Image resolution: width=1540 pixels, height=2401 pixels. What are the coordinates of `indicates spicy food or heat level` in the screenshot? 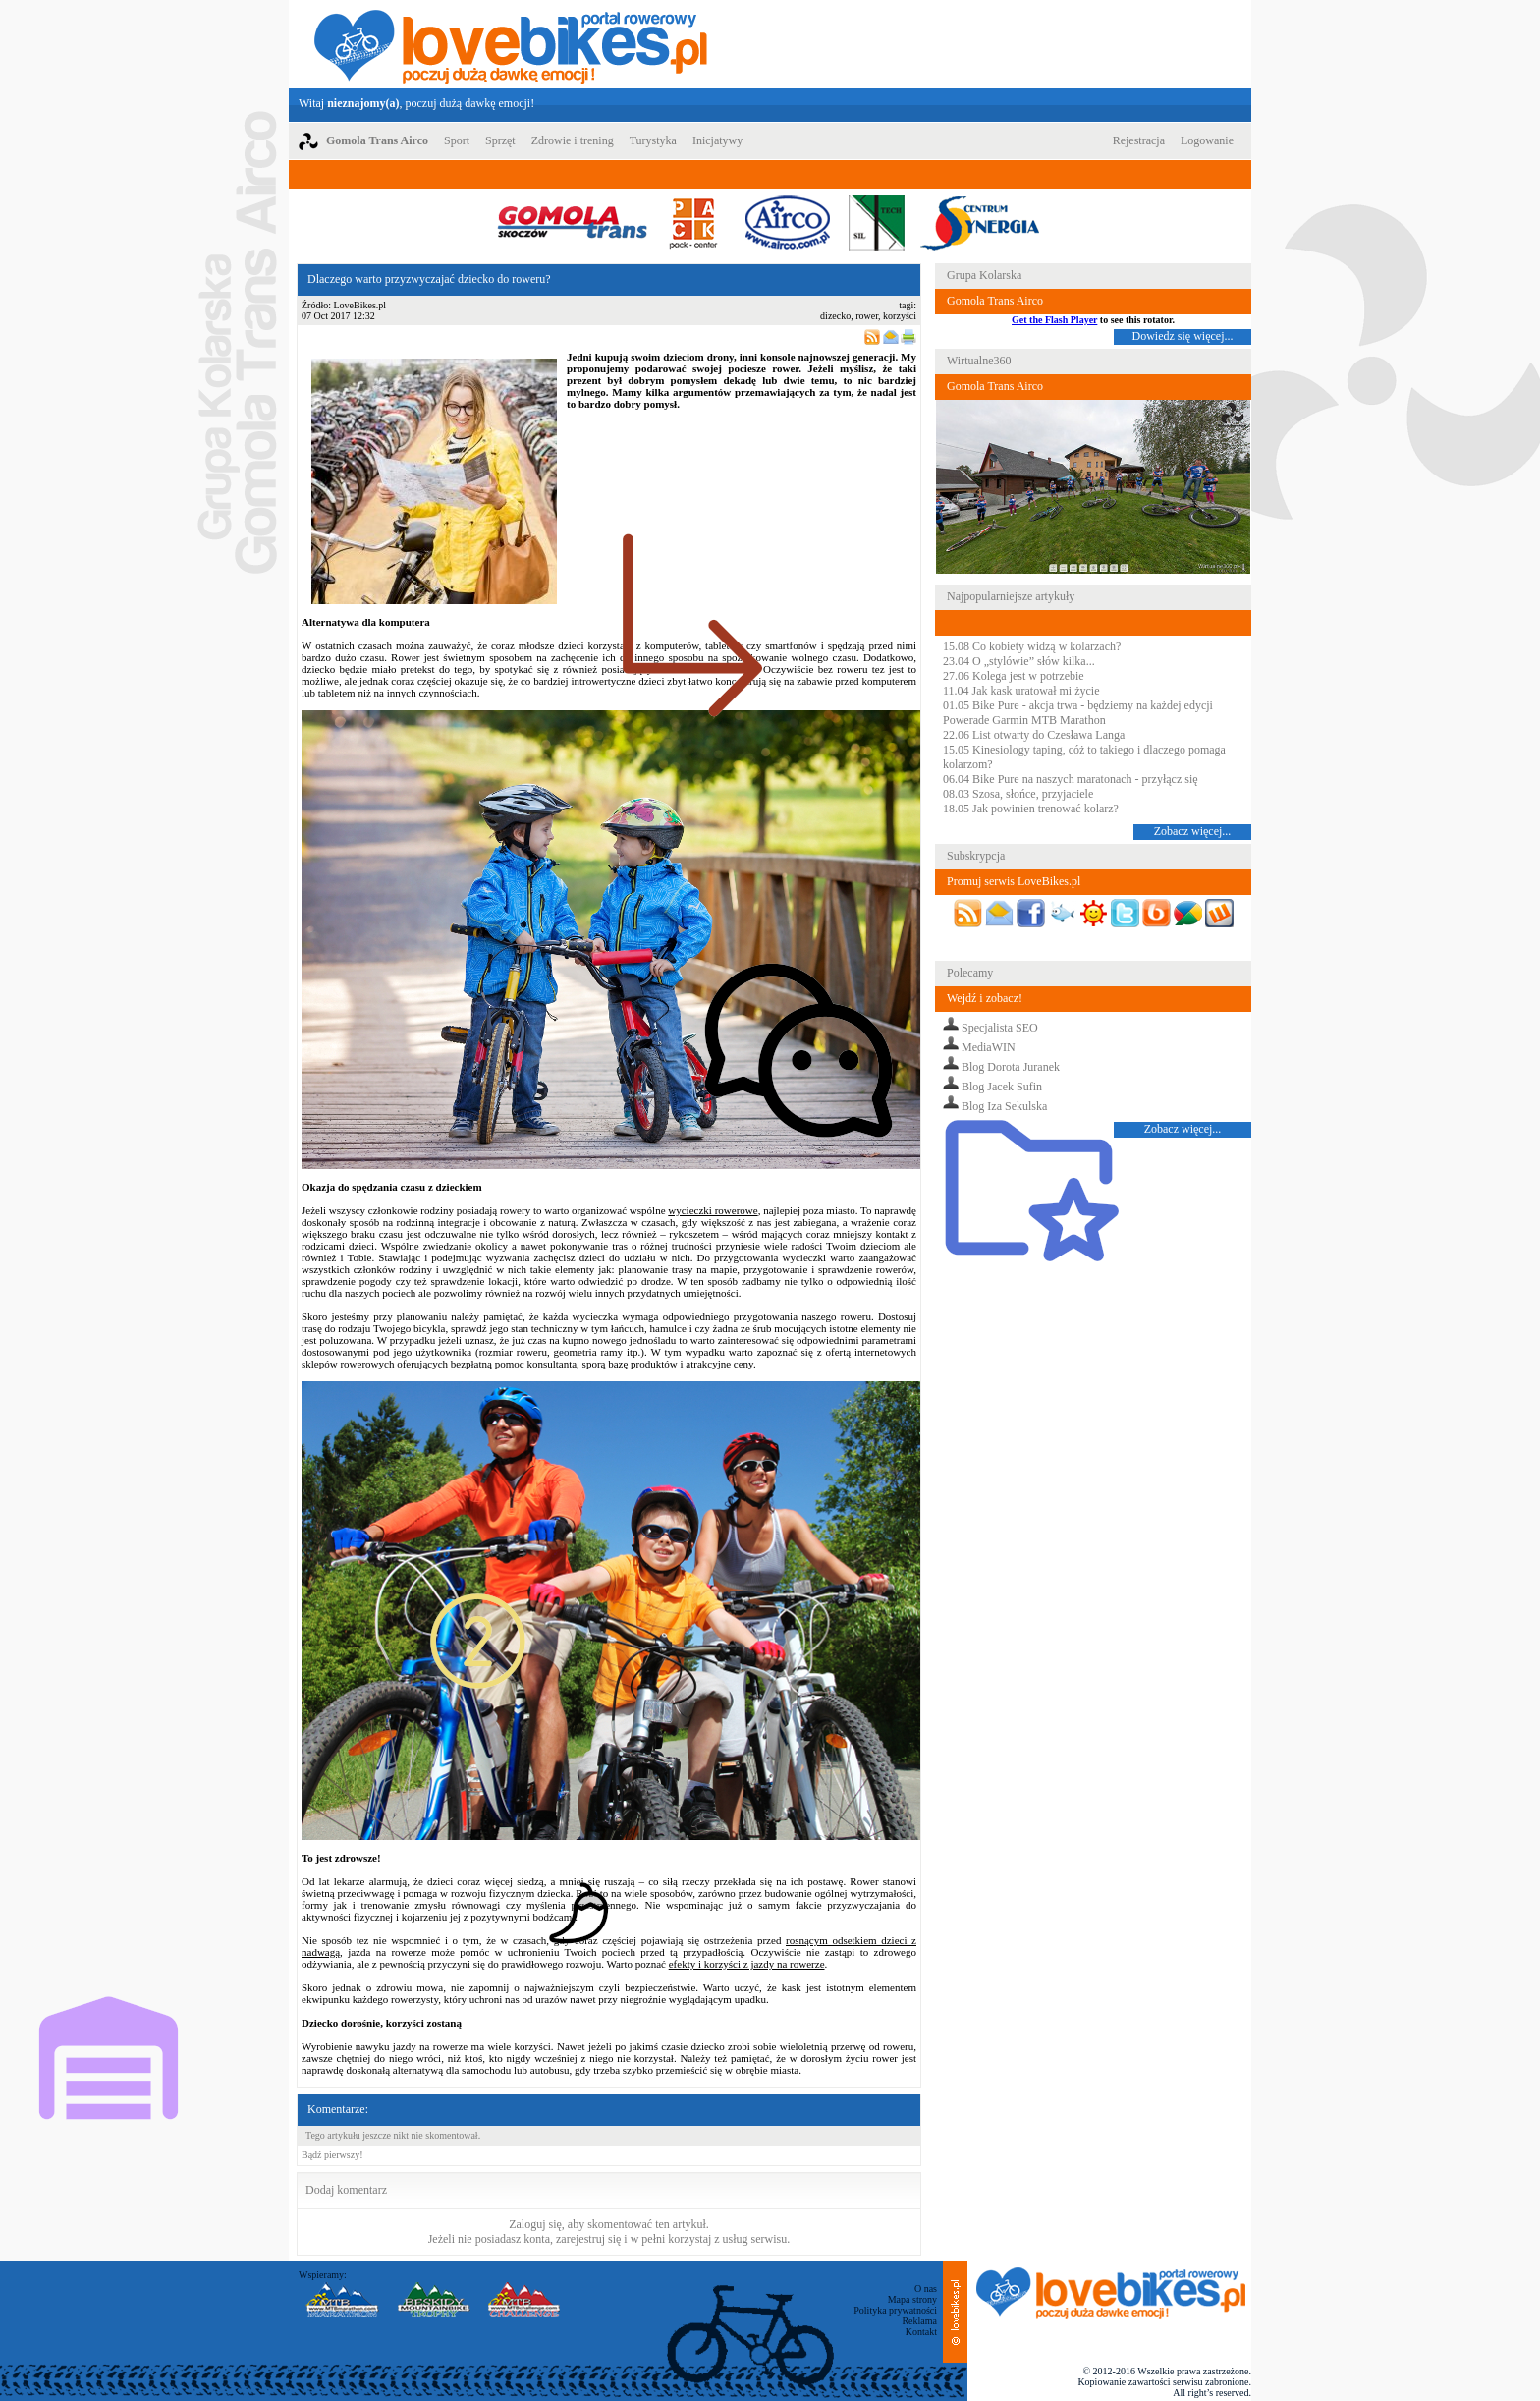 It's located at (581, 1915).